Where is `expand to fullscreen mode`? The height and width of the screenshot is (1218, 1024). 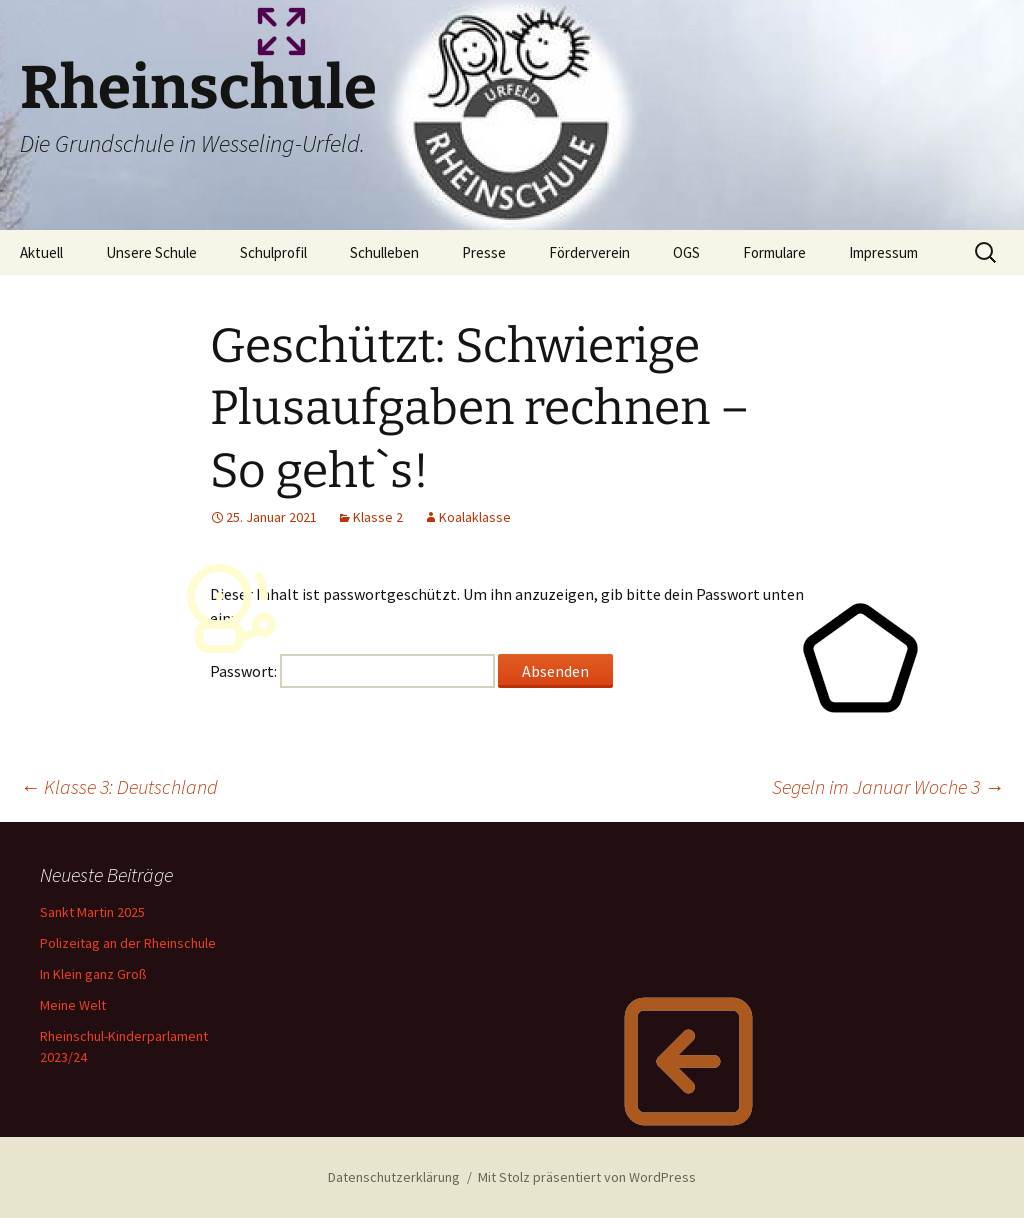
expand to fullscreen mode is located at coordinates (281, 31).